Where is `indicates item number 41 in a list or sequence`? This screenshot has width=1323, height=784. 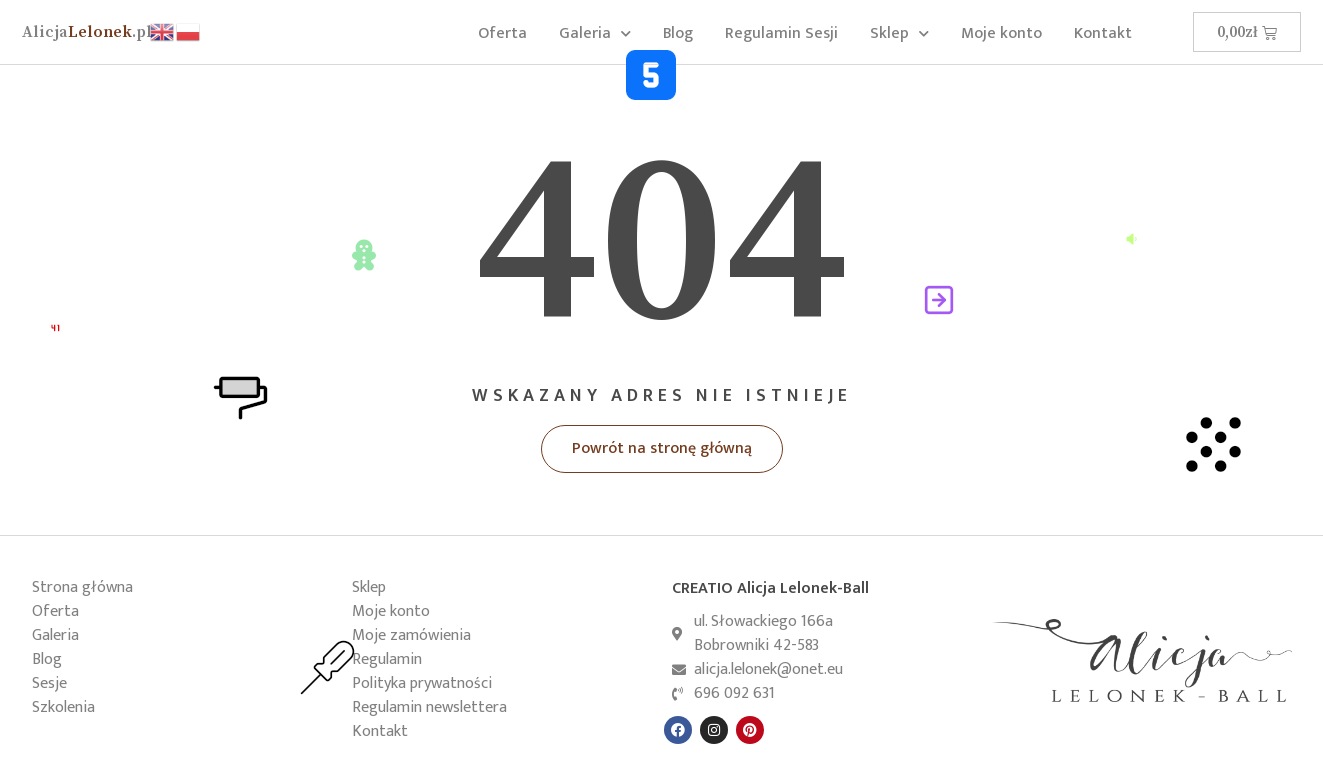 indicates item number 41 in a list or sequence is located at coordinates (56, 328).